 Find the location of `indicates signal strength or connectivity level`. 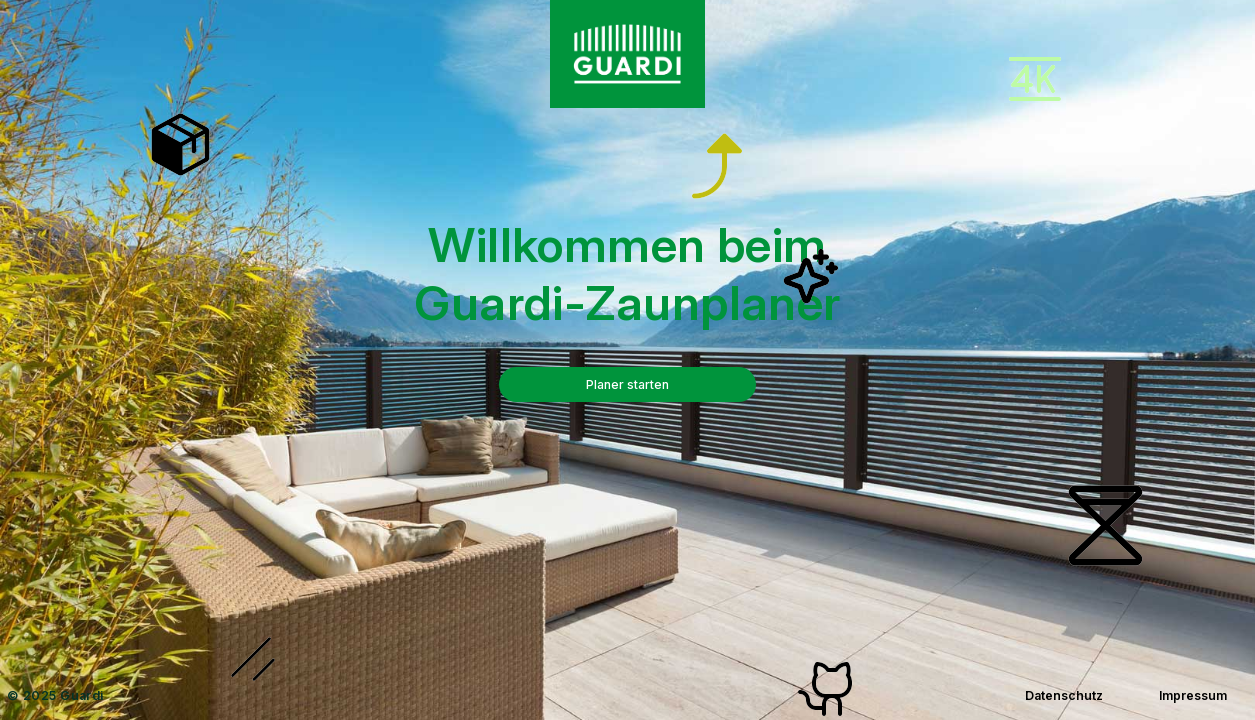

indicates signal strength or connectivity level is located at coordinates (254, 660).